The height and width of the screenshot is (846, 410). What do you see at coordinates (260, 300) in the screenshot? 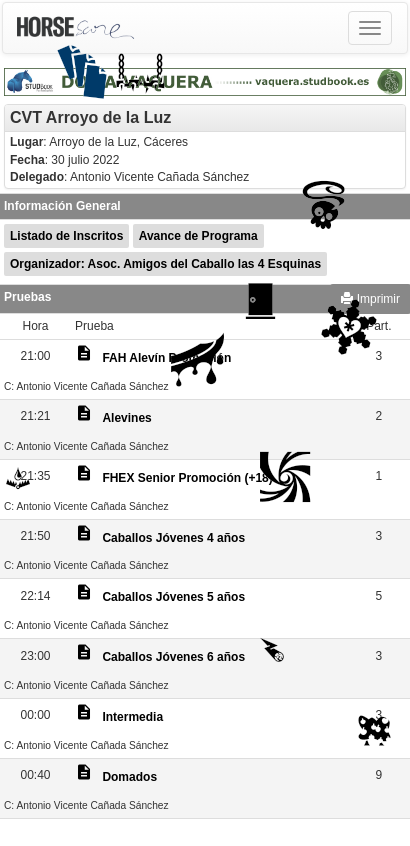
I see `exit the current screen or application` at bounding box center [260, 300].